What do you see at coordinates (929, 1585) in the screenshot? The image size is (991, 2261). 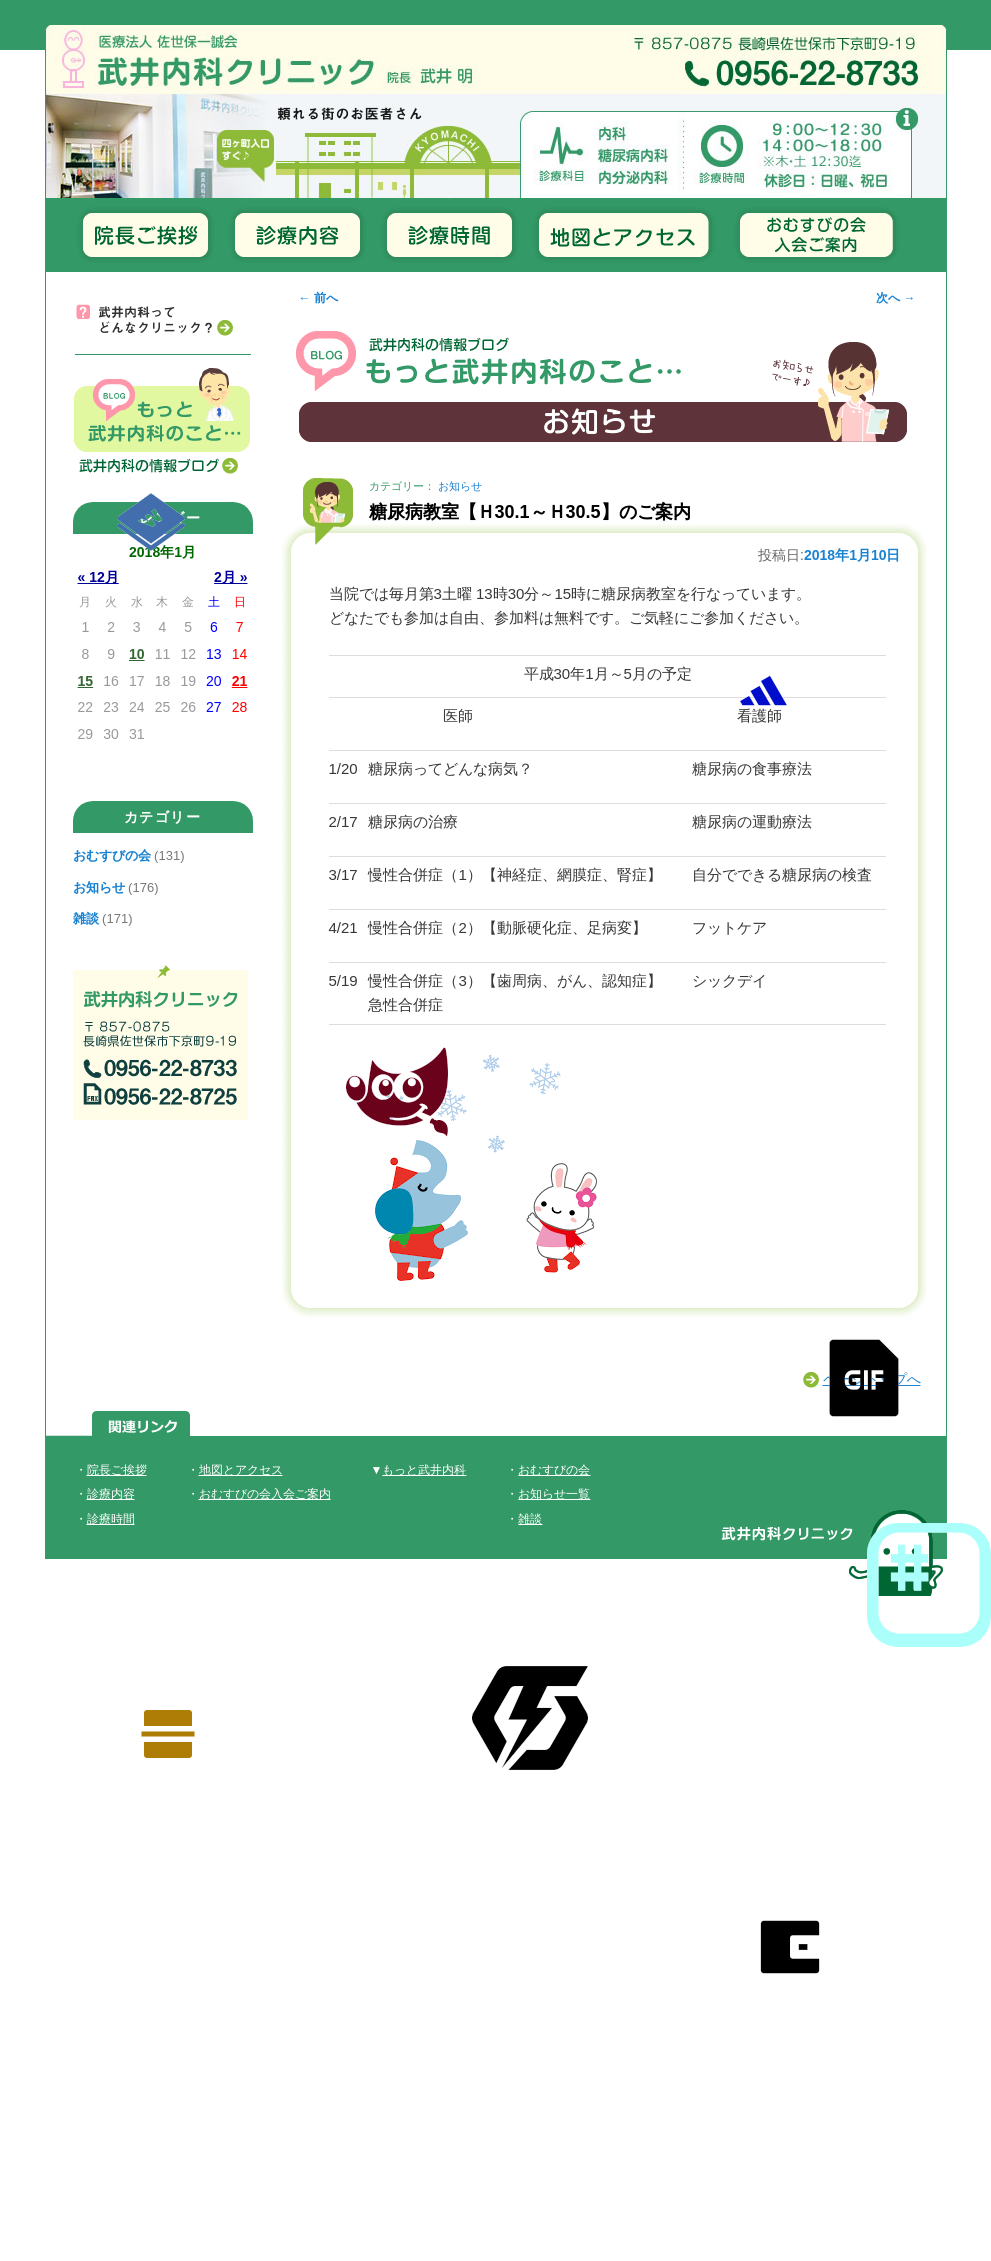 I see `open stackedit markdown editor` at bounding box center [929, 1585].